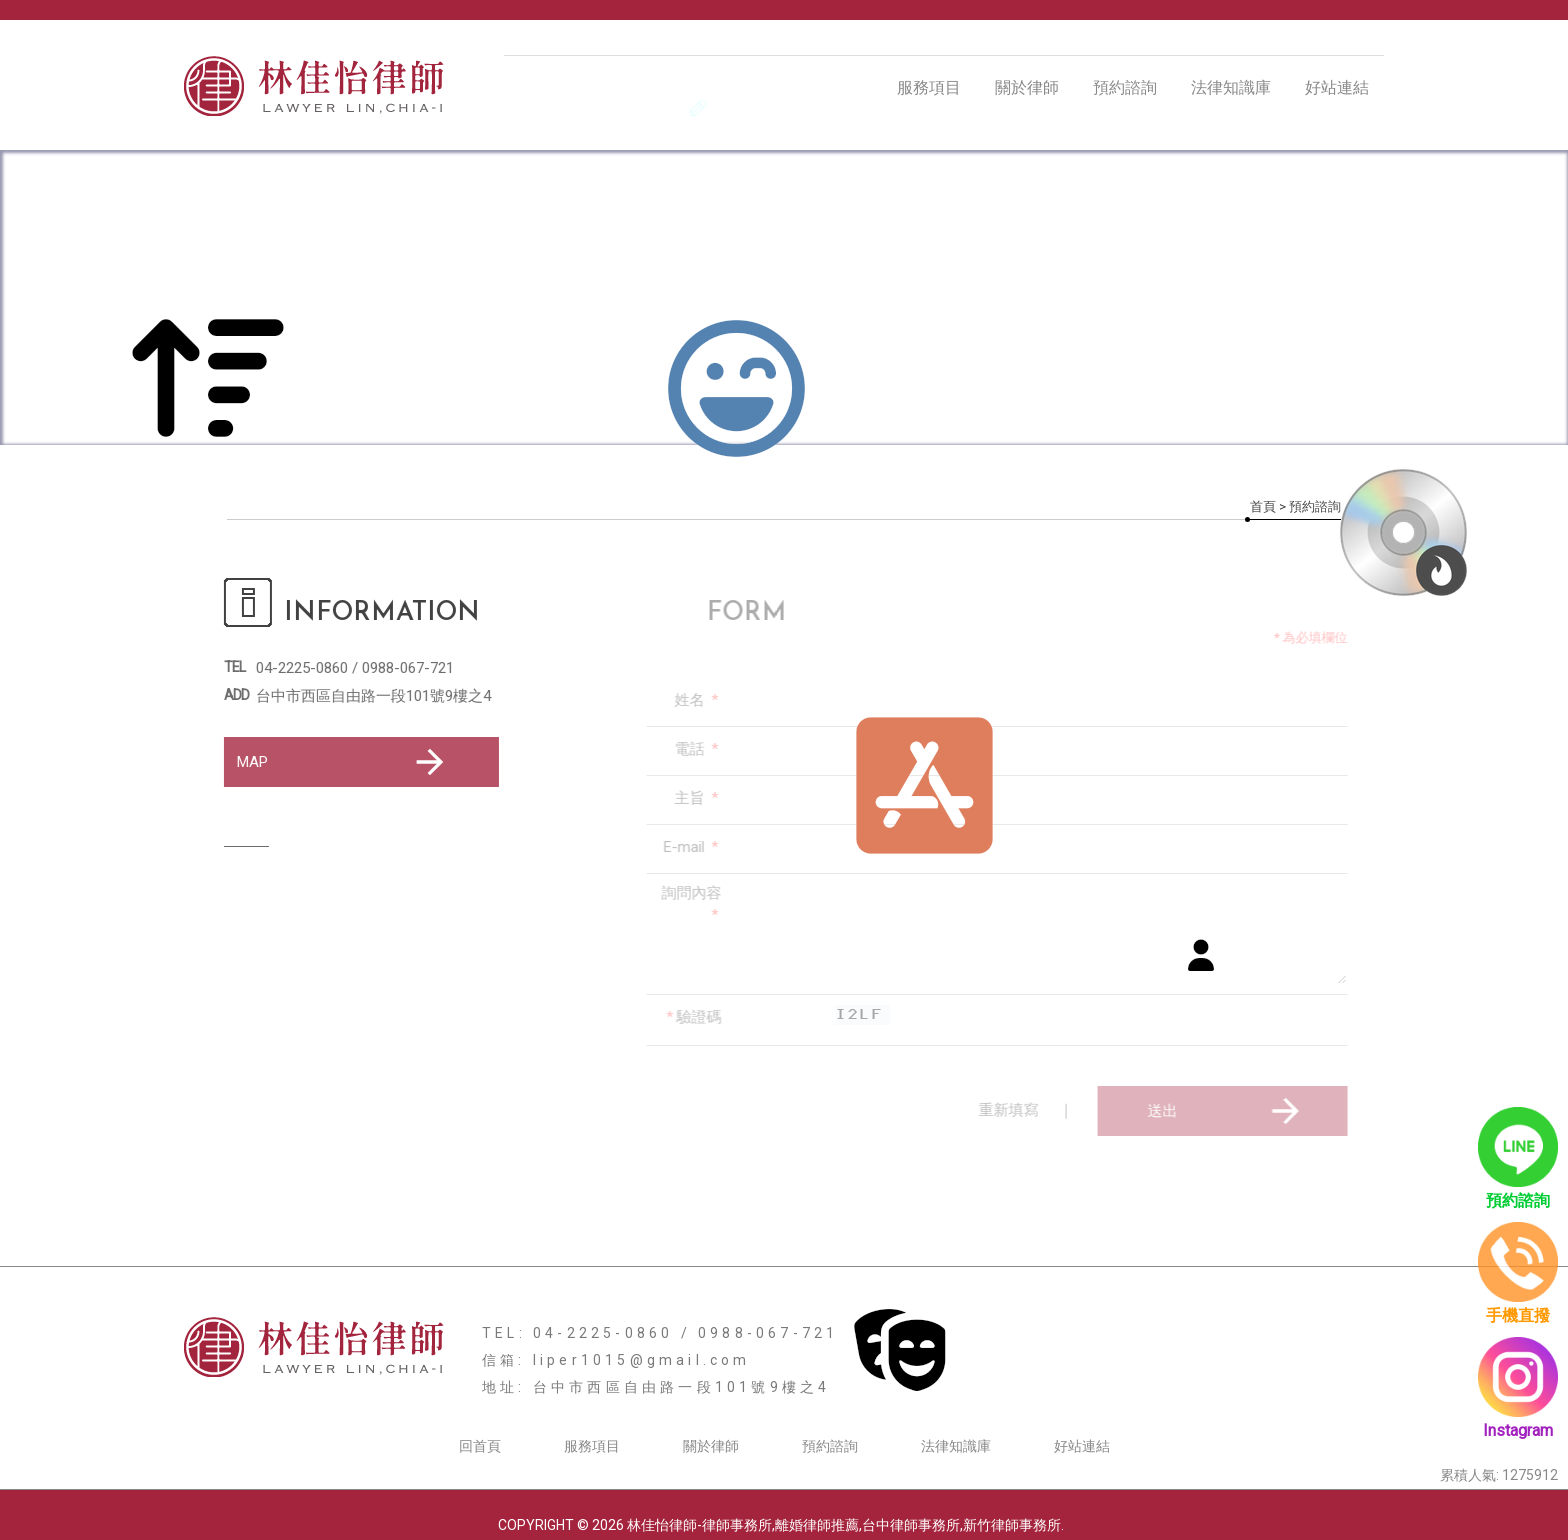 The height and width of the screenshot is (1540, 1568). I want to click on access theater or entertainment category, so click(901, 1350).